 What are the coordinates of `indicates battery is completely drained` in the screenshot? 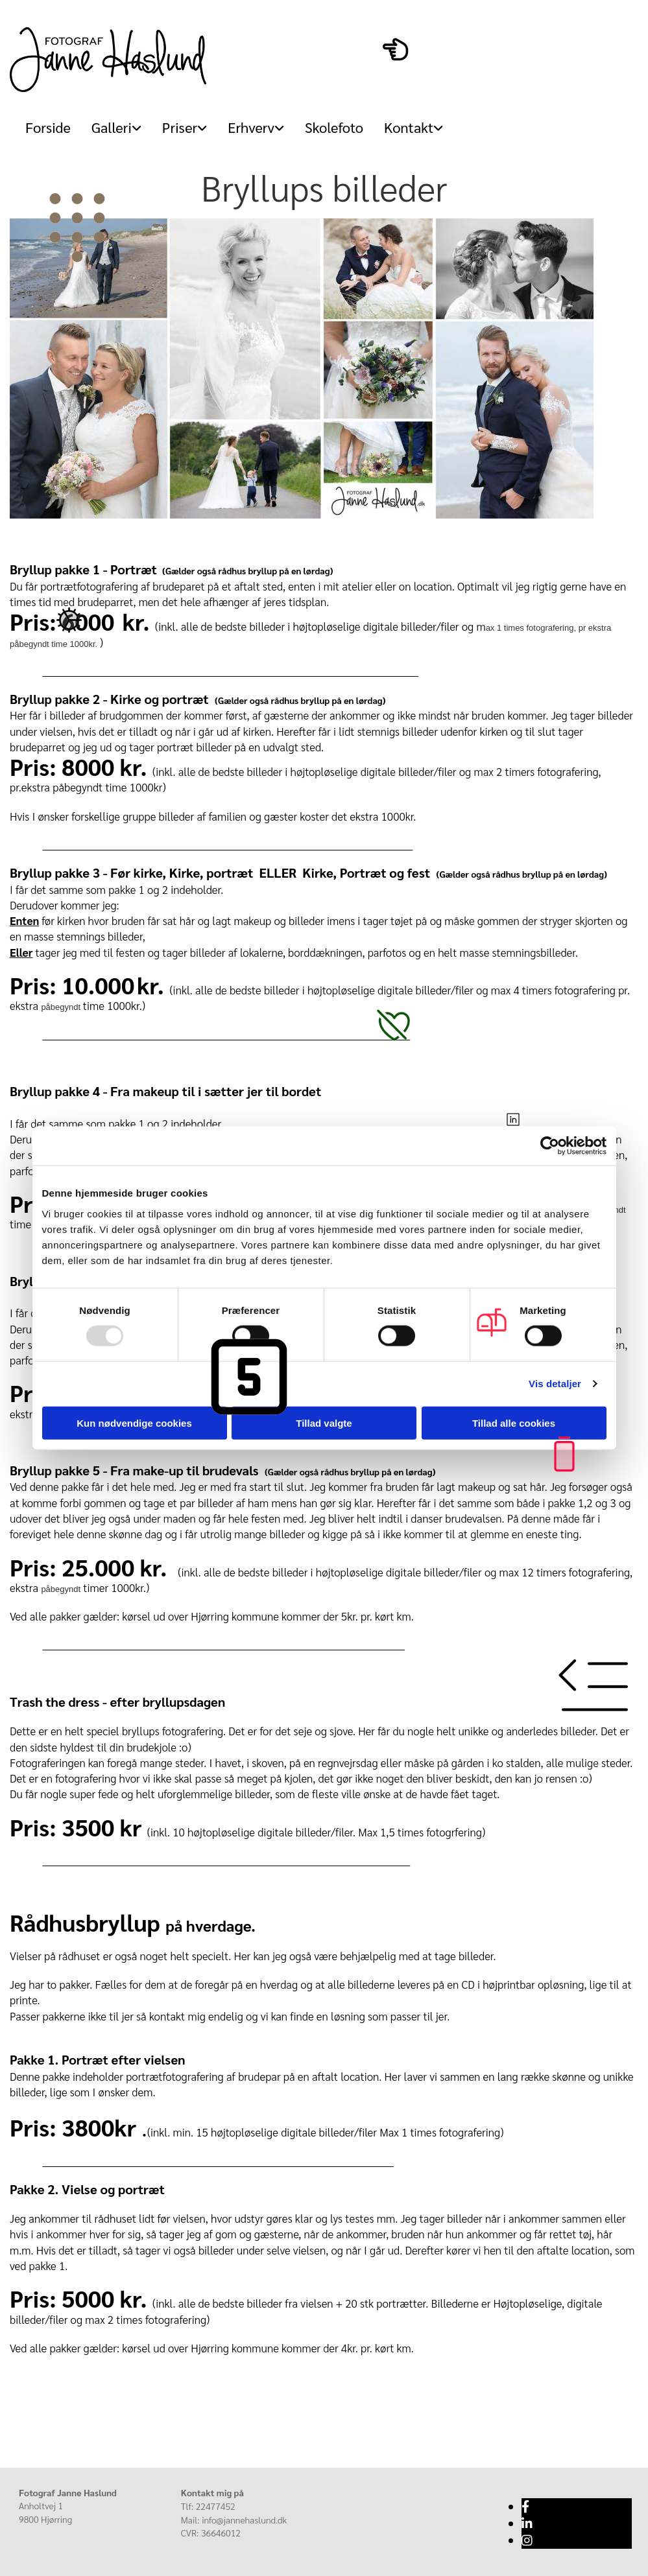 It's located at (564, 1455).